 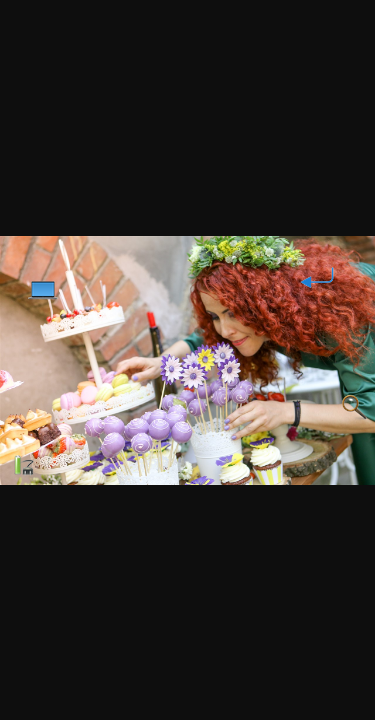 I want to click on reply to the sender of this email, so click(x=316, y=277).